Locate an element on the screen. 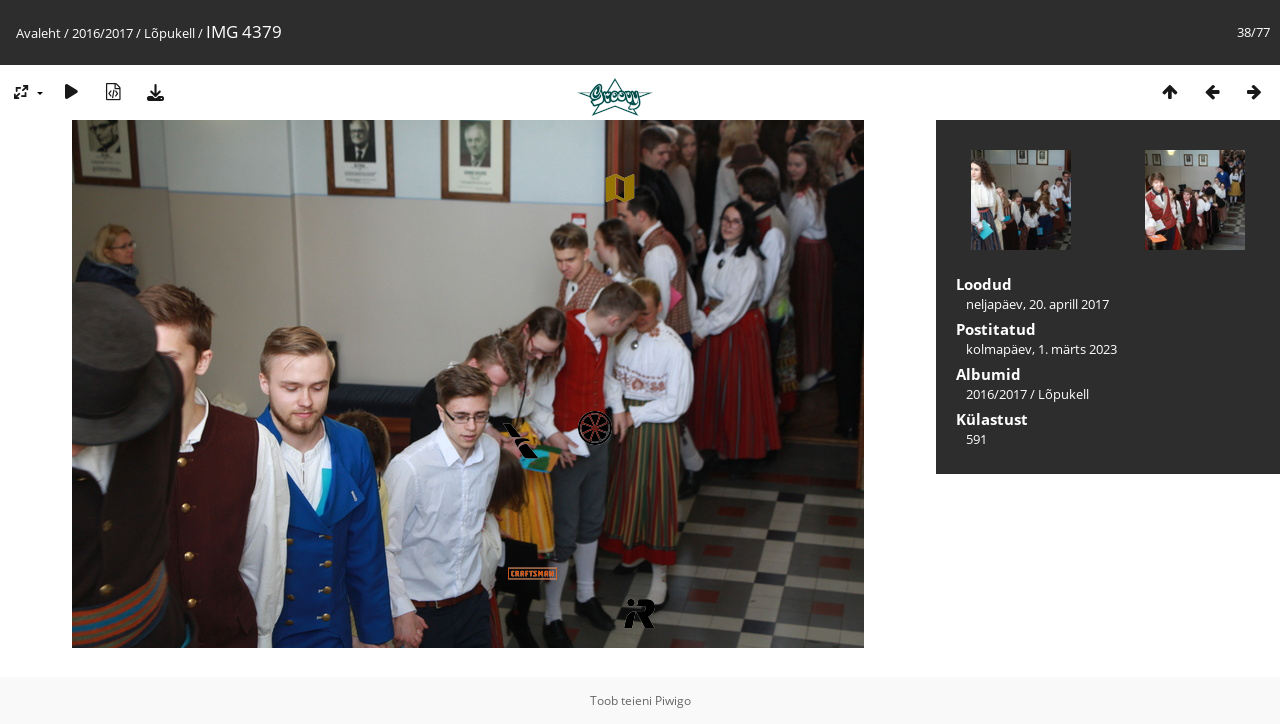 Image resolution: width=1280 pixels, height=724 pixels. open the American Airlines app is located at coordinates (521, 441).